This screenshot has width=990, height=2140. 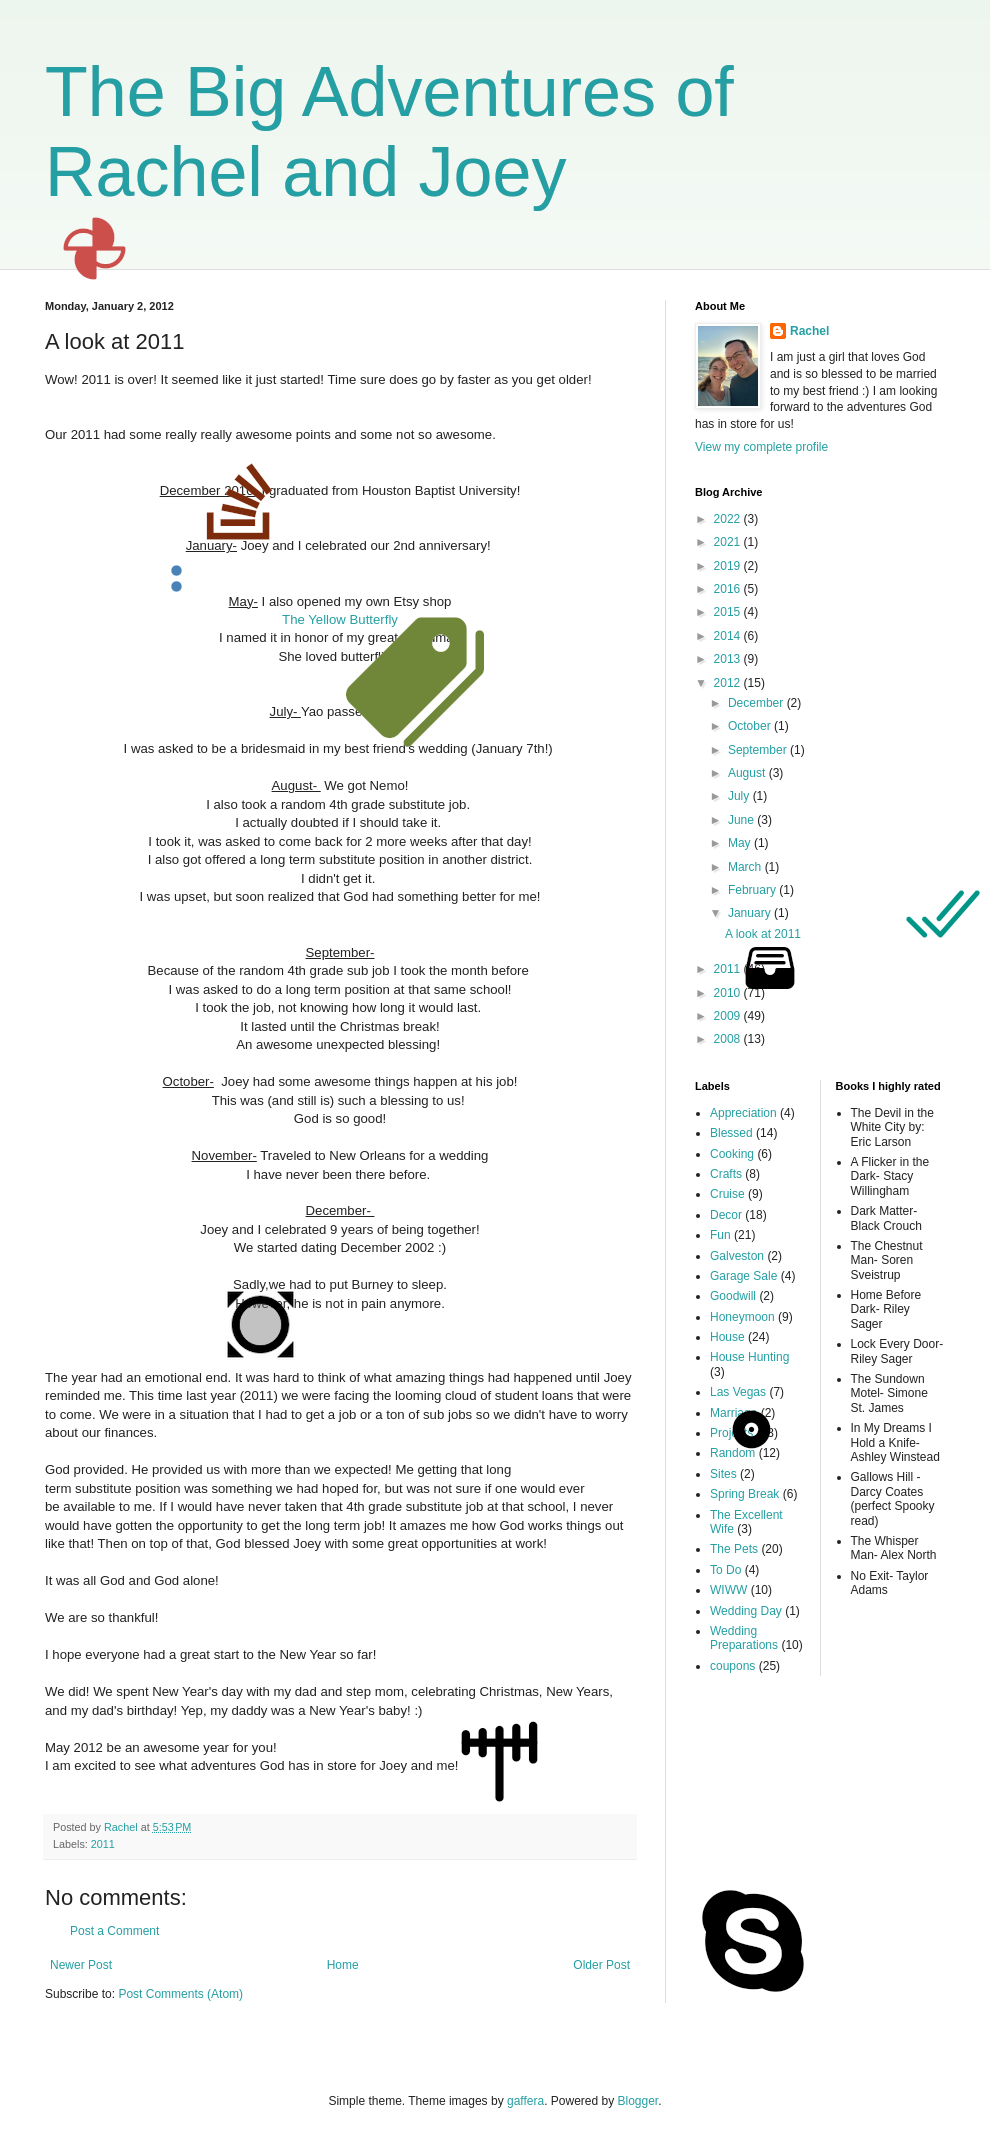 What do you see at coordinates (499, 1759) in the screenshot?
I see `indicates signal or network connectivity status` at bounding box center [499, 1759].